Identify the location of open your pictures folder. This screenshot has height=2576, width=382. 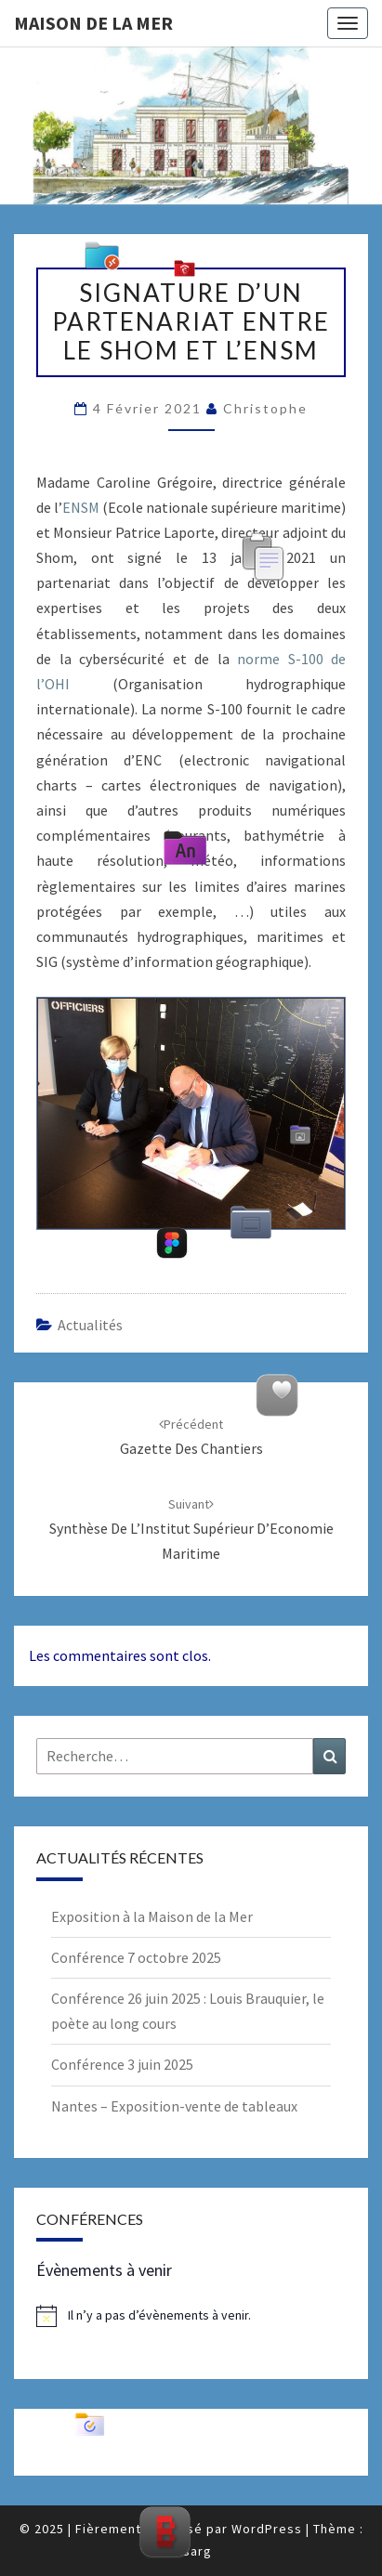
(300, 1134).